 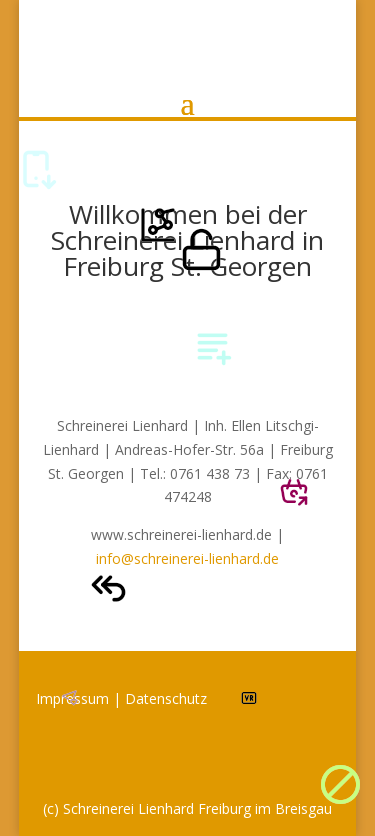 What do you see at coordinates (340, 784) in the screenshot?
I see `block or ban a user` at bounding box center [340, 784].